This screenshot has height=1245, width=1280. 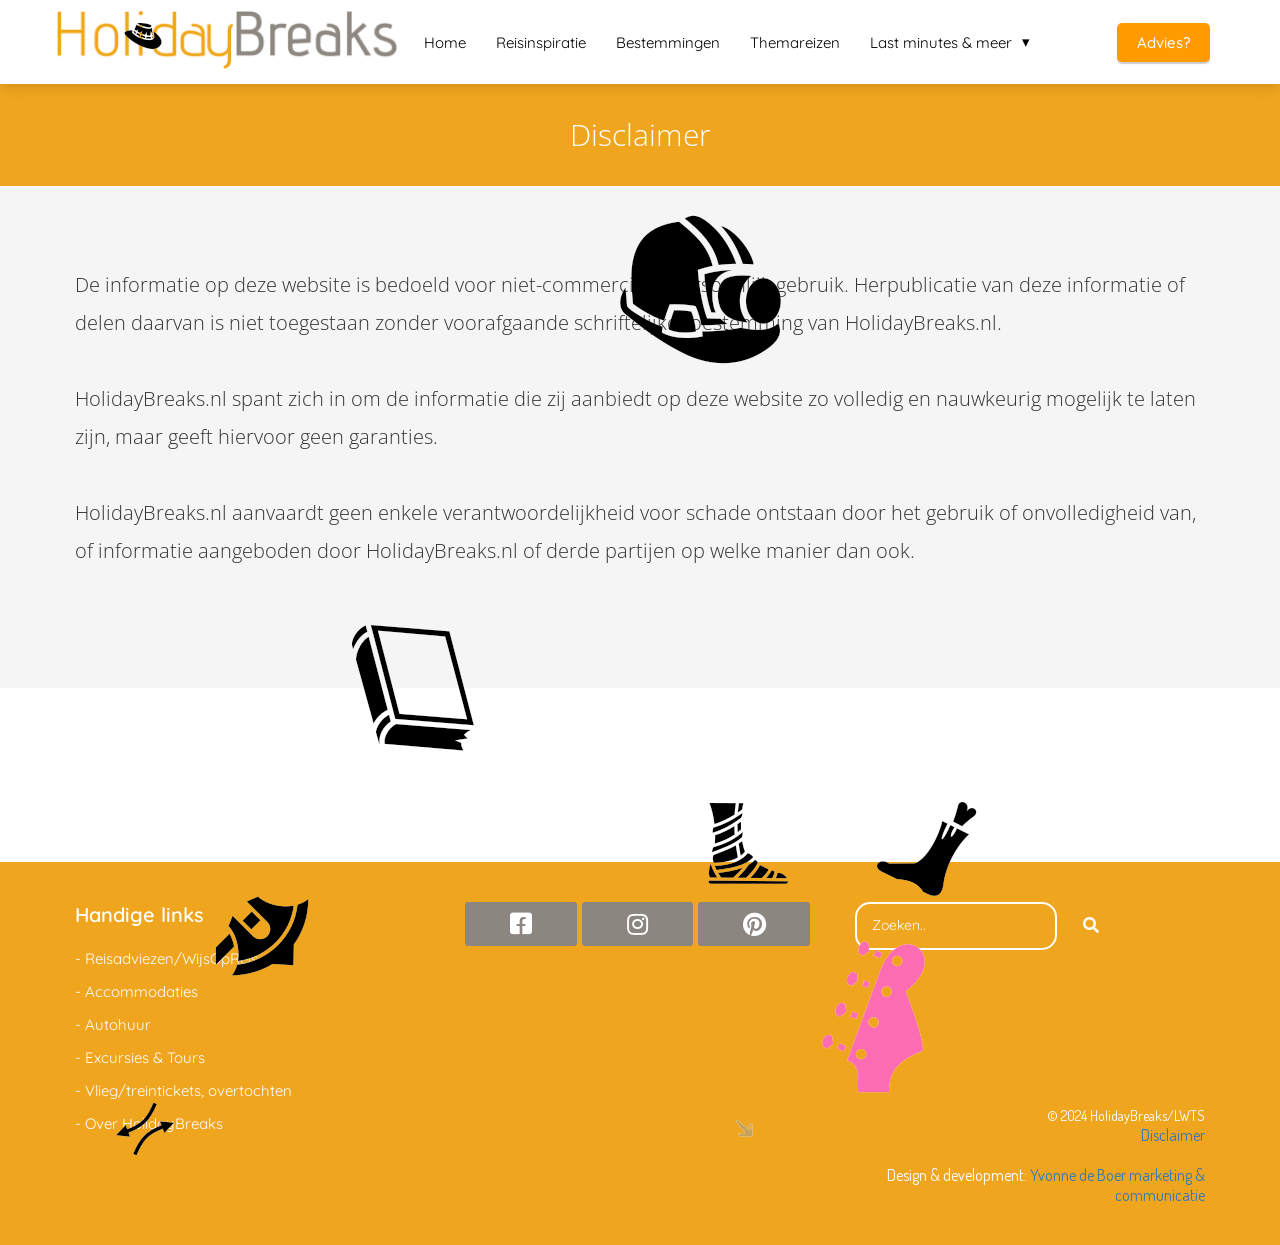 I want to click on select halberd weapon in game inventory, so click(x=262, y=941).